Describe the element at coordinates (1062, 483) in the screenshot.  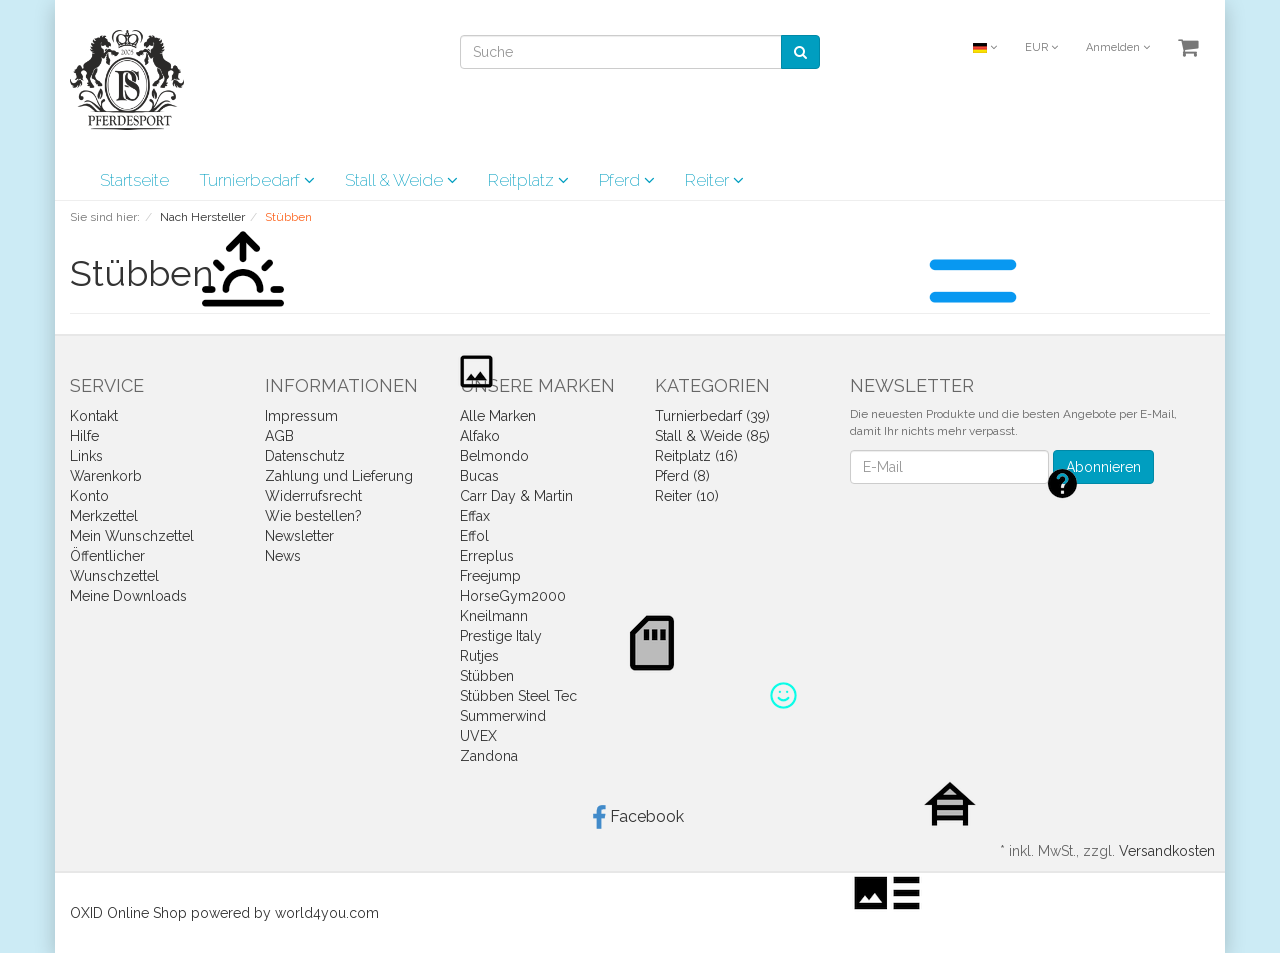
I see `access help or support` at that location.